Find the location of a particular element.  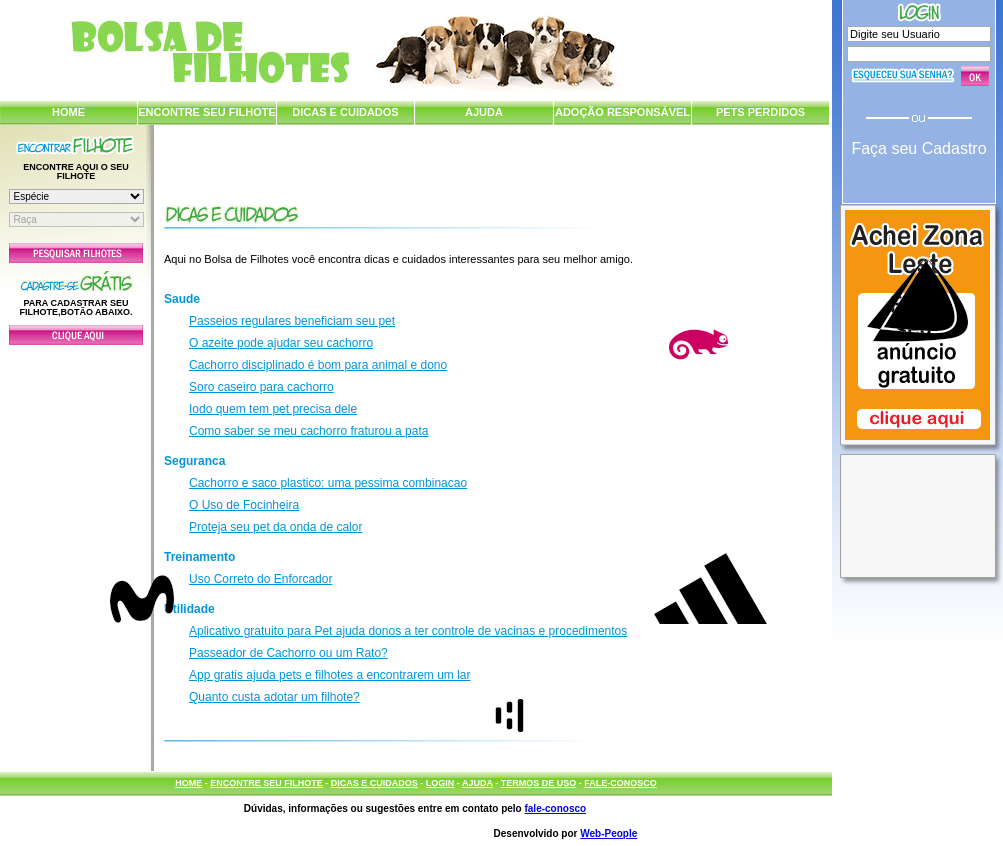

EndeavourOS Linux distribution logo is located at coordinates (917, 299).